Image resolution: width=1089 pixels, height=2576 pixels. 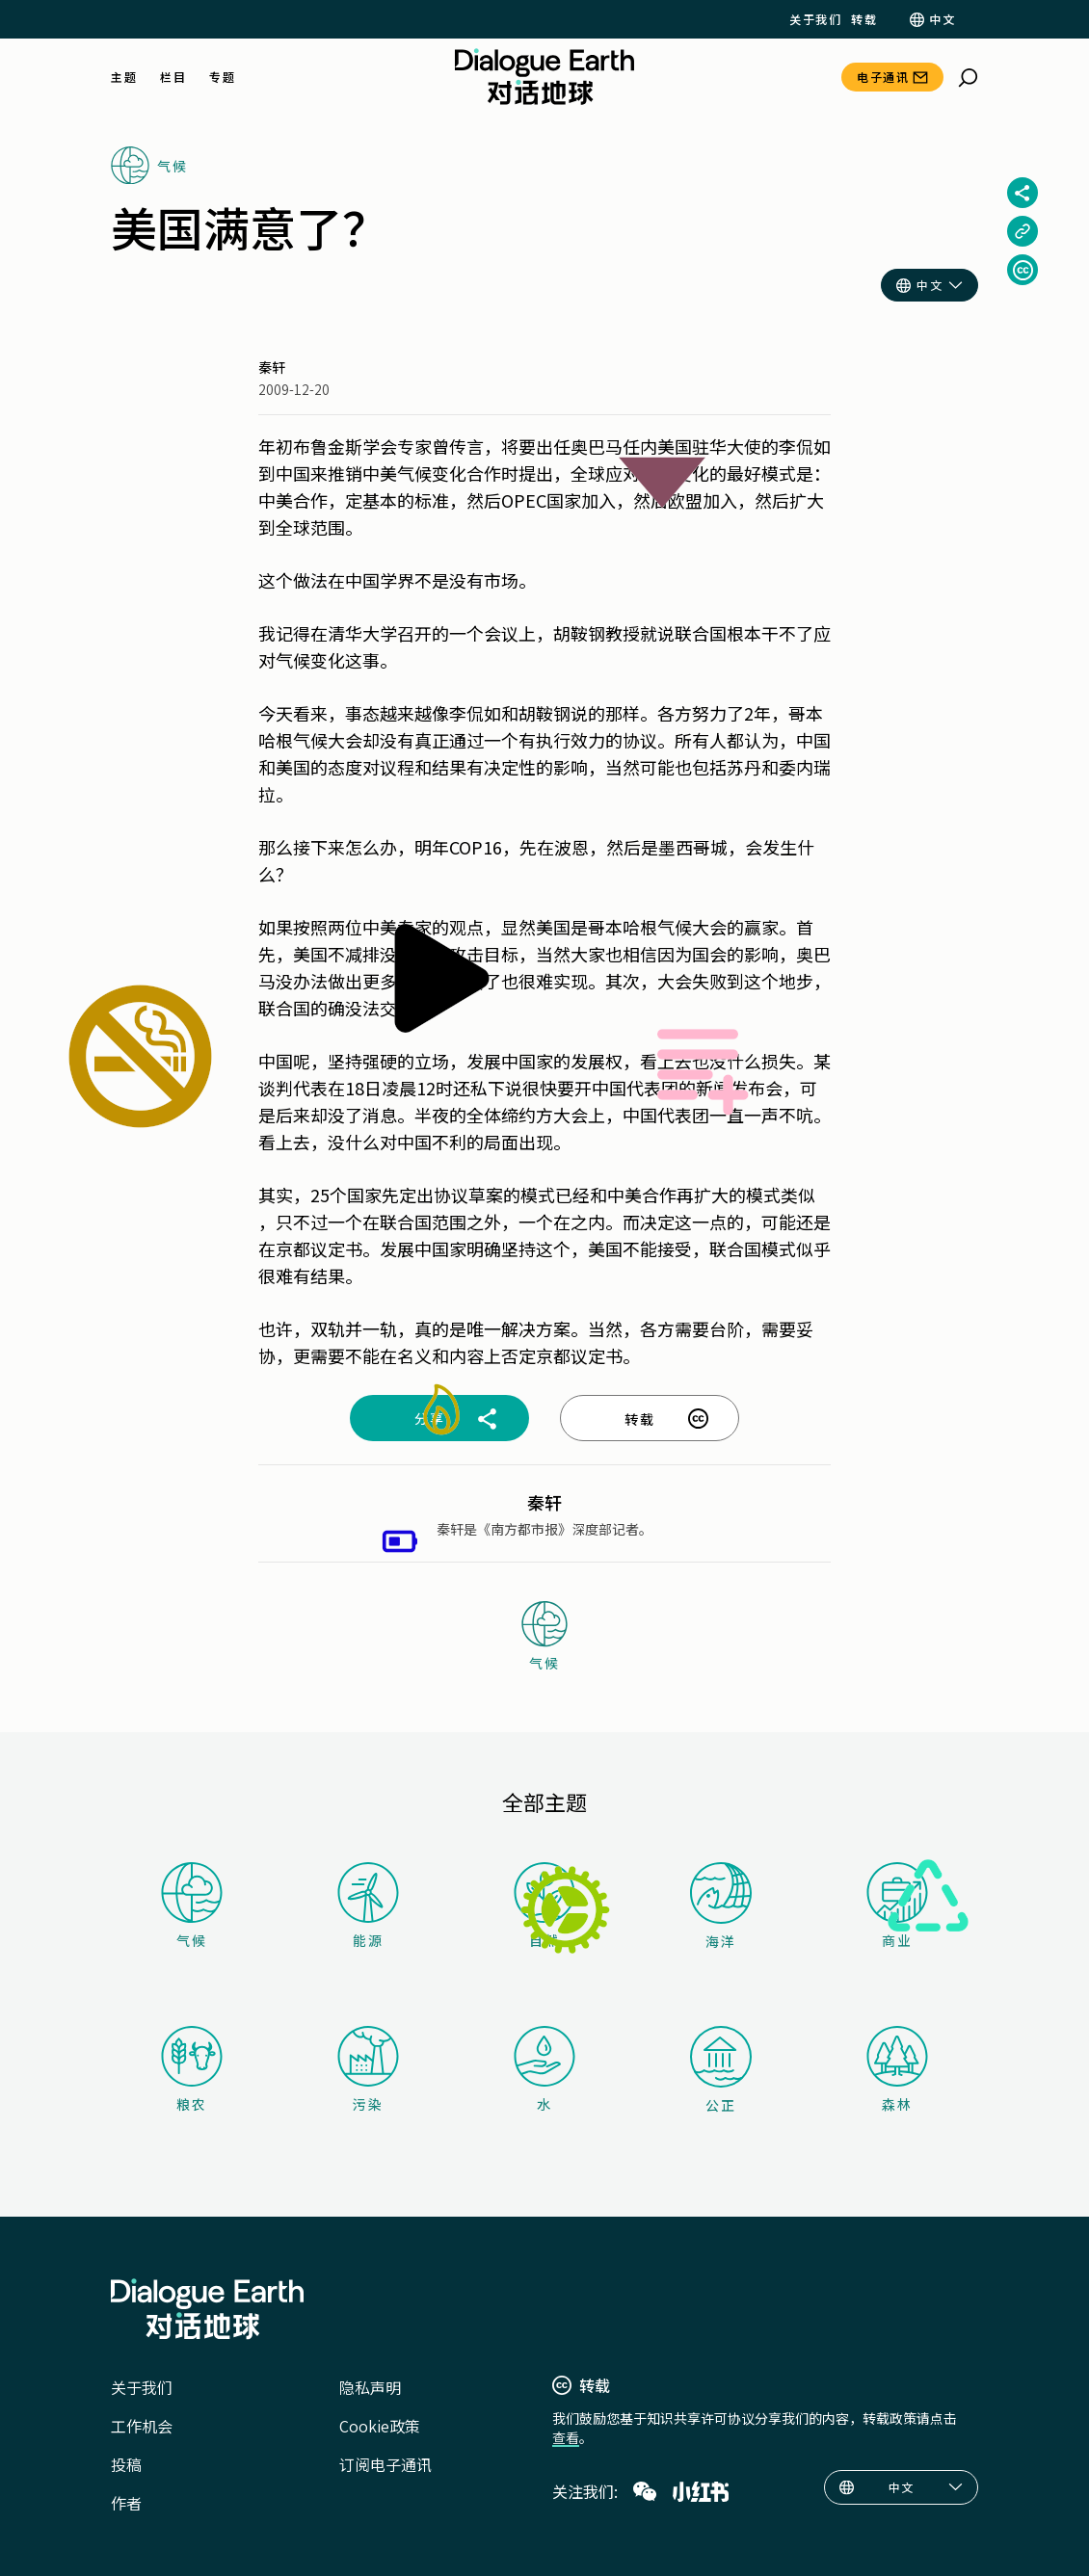 I want to click on indicates a no smoking zone or policy, so click(x=140, y=1056).